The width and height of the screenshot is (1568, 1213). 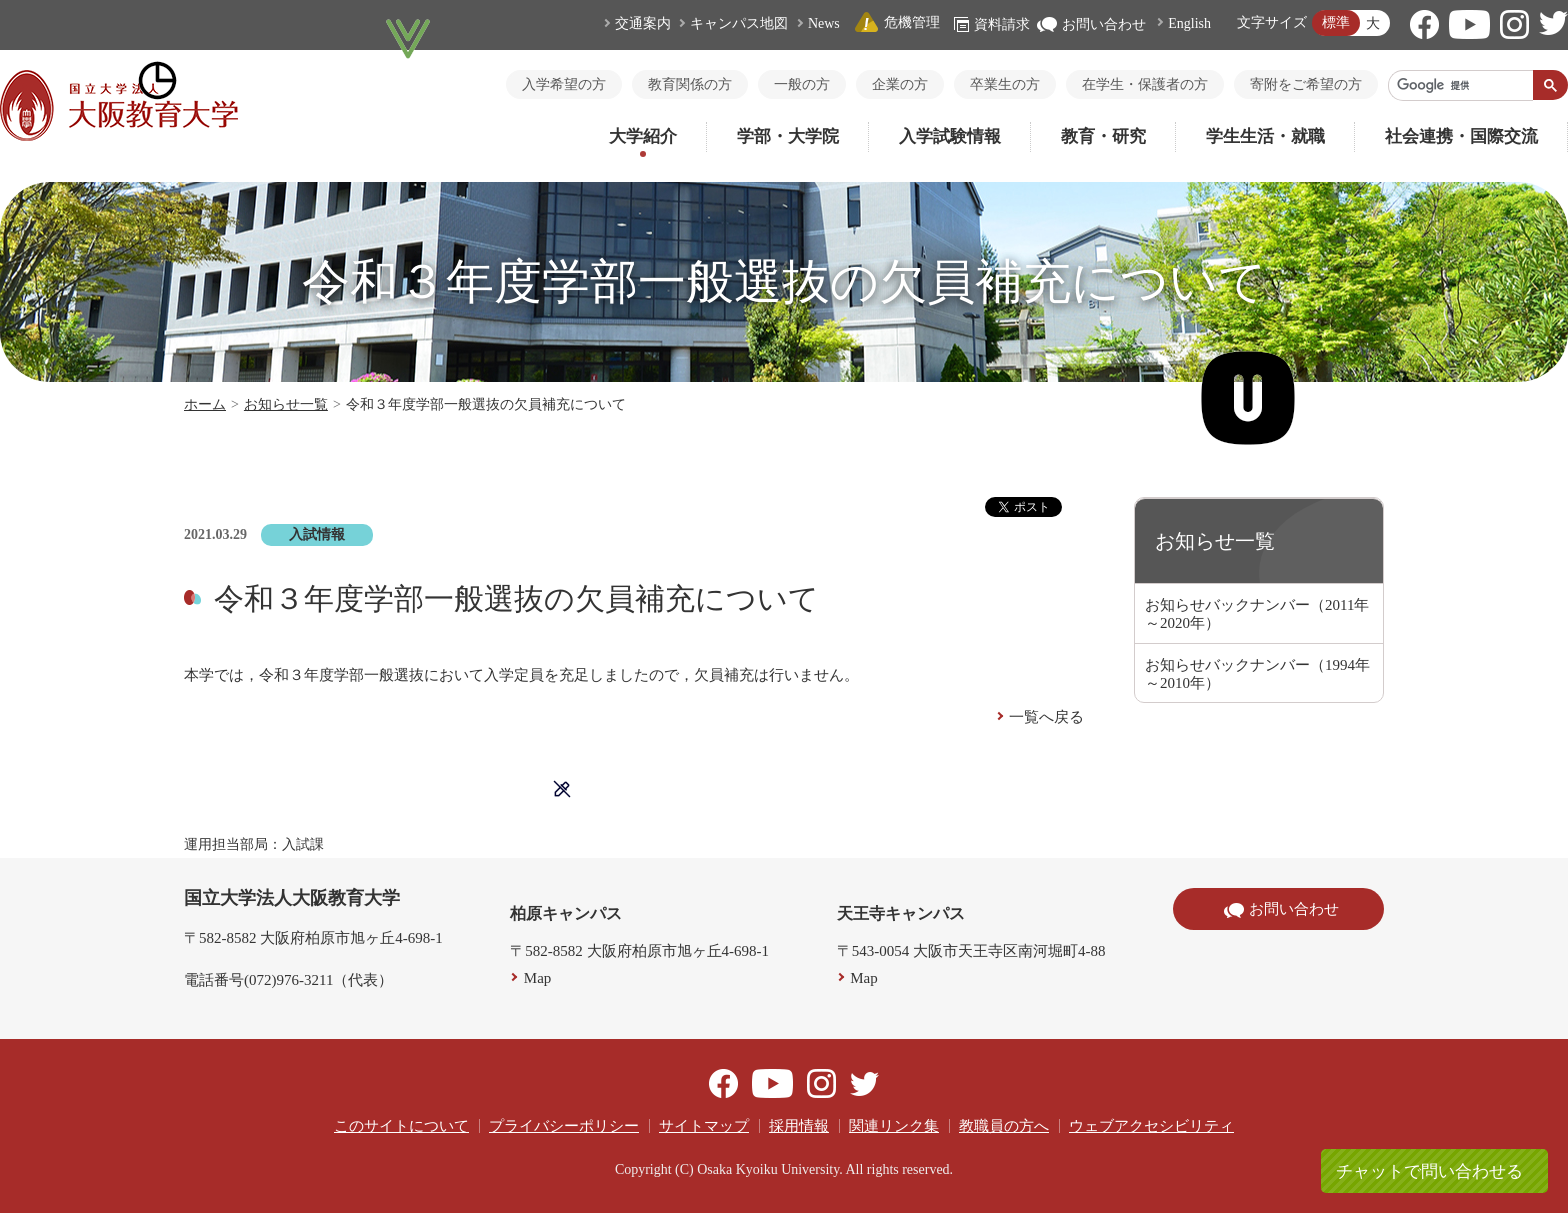 I want to click on indicates an unread item or status, so click(x=1248, y=398).